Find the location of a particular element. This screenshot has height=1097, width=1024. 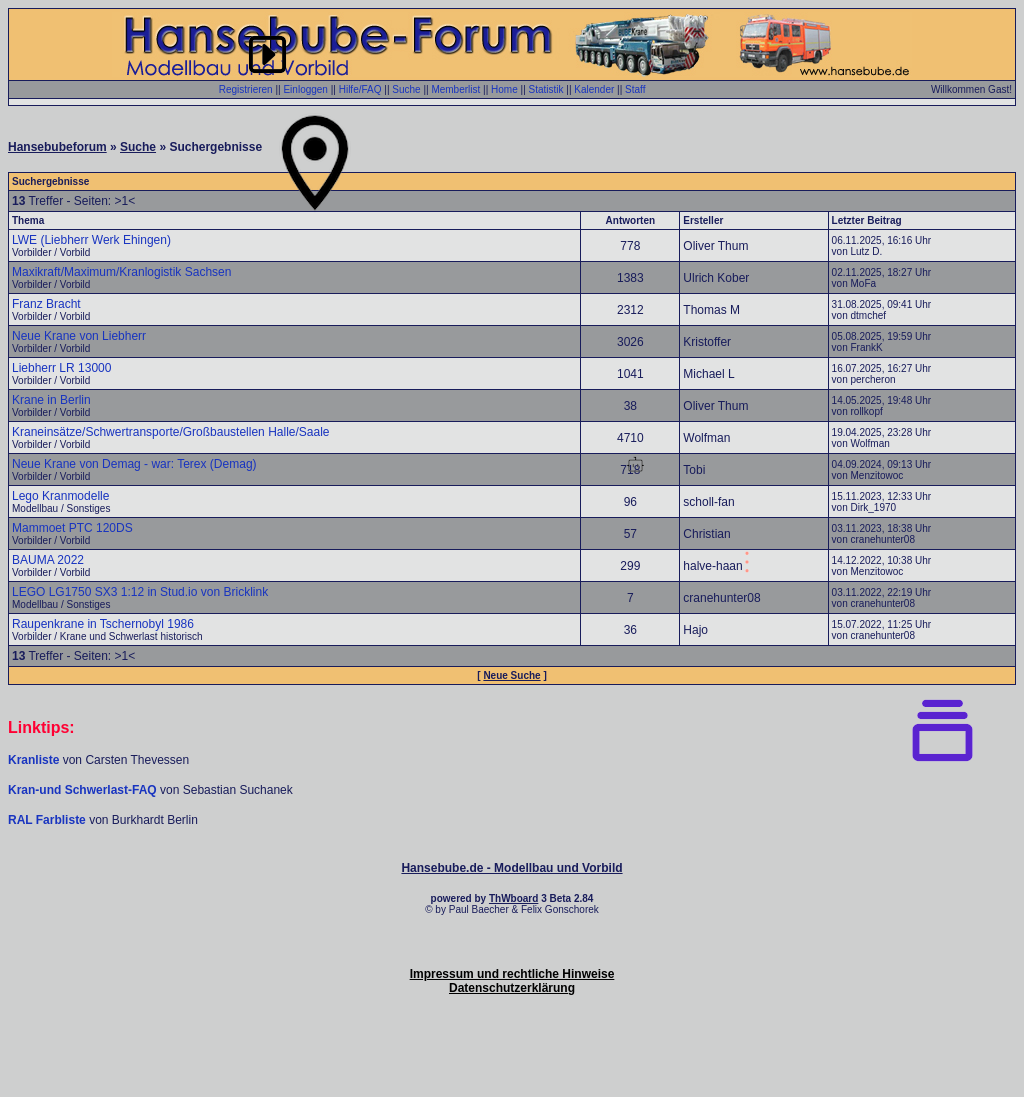

open additional options menu is located at coordinates (747, 562).